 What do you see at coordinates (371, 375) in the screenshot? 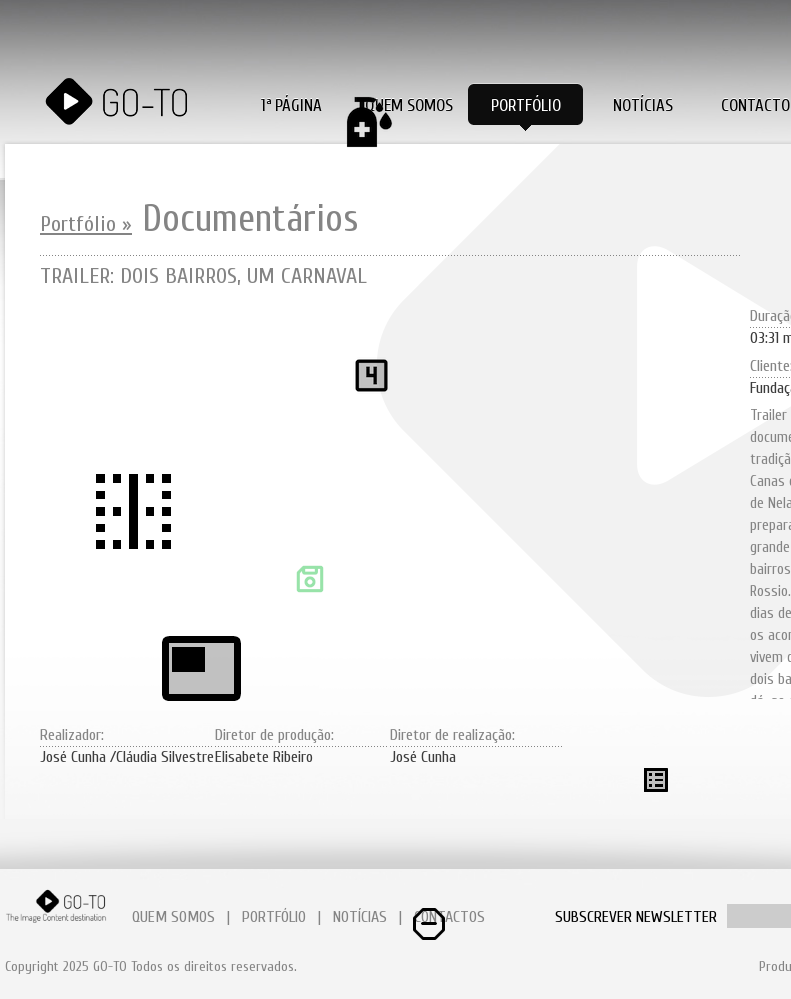
I see `select image filter or effect number 4` at bounding box center [371, 375].